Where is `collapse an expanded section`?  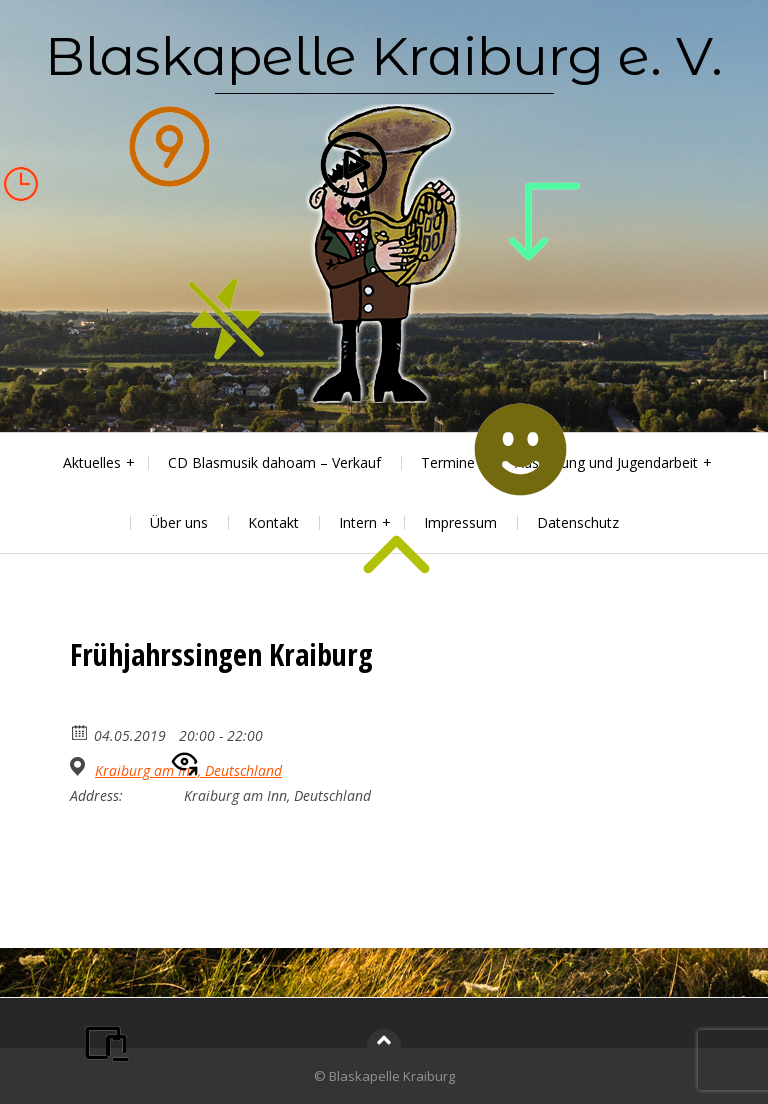
collapse an expanded section is located at coordinates (396, 554).